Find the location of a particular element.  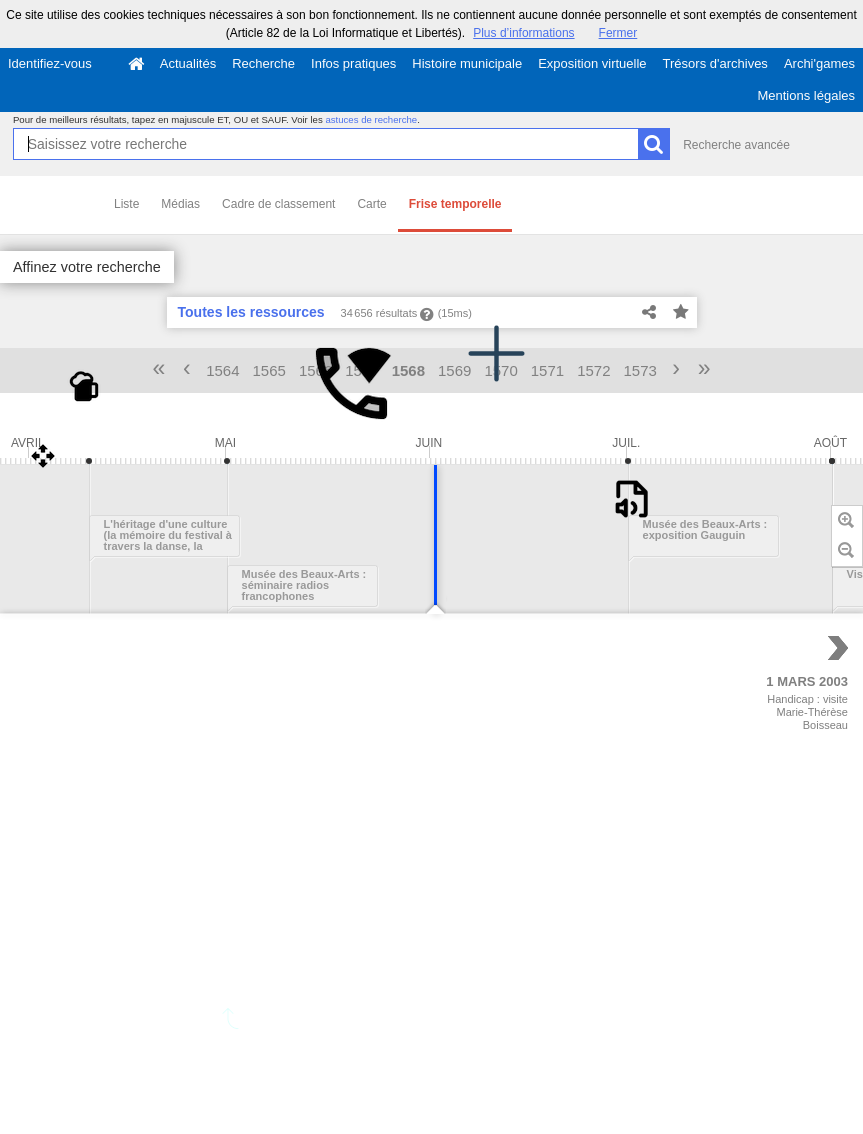

enable wifi calling feature is located at coordinates (351, 383).